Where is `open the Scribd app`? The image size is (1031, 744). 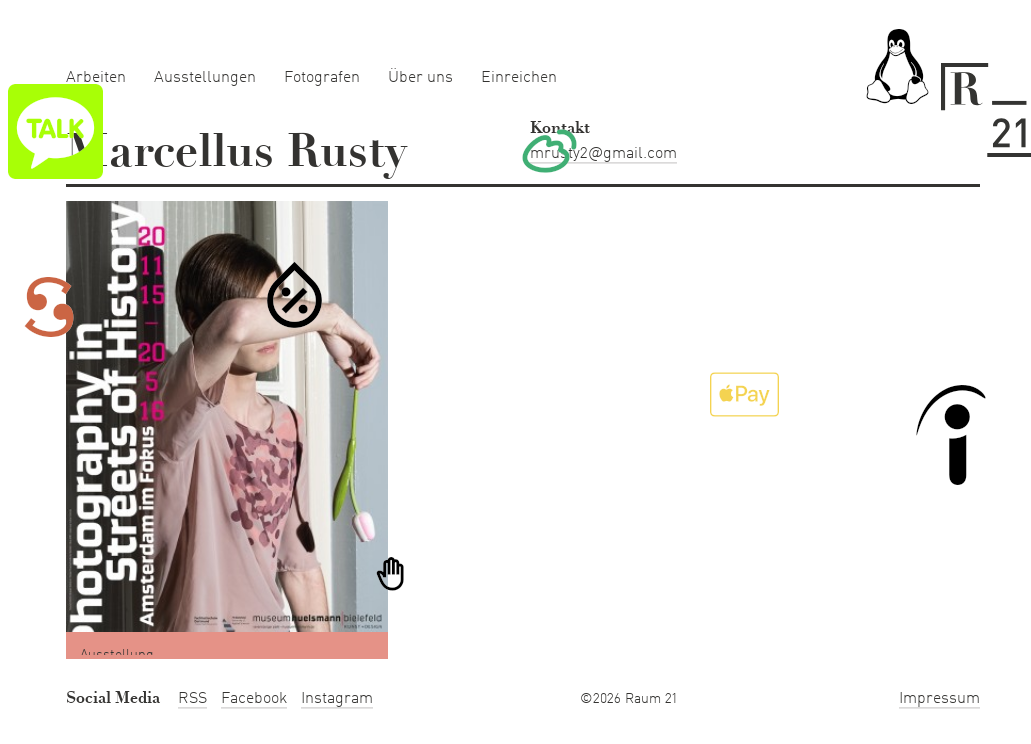
open the Scribd app is located at coordinates (49, 307).